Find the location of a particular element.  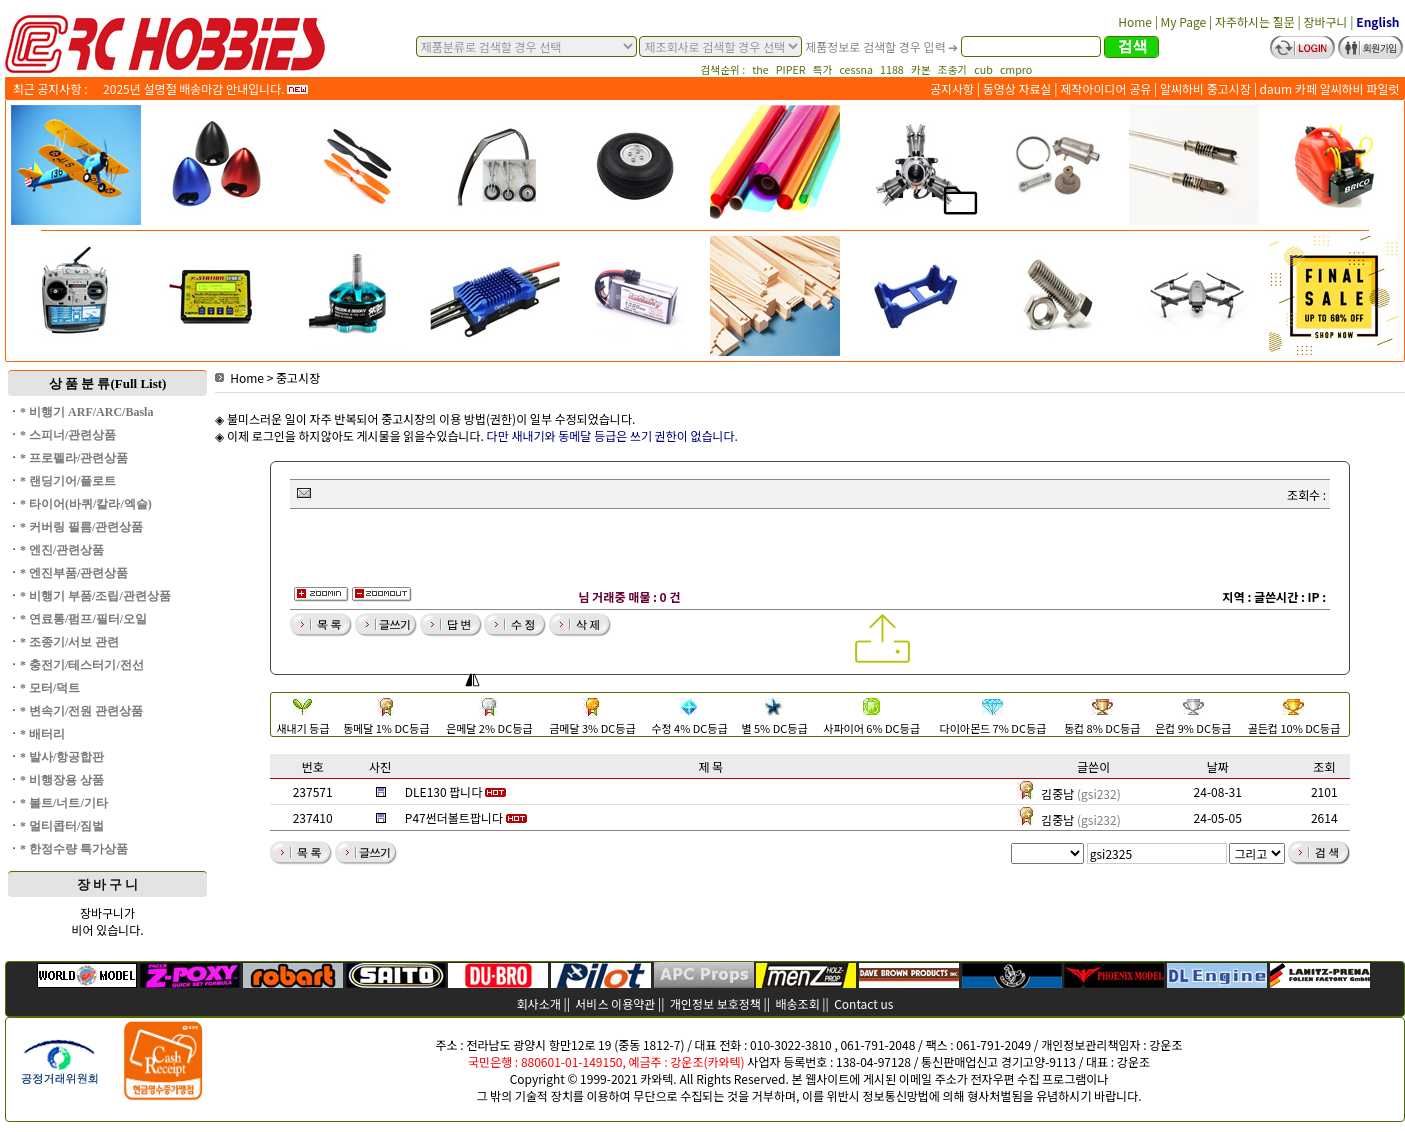

upload a file or document is located at coordinates (882, 641).